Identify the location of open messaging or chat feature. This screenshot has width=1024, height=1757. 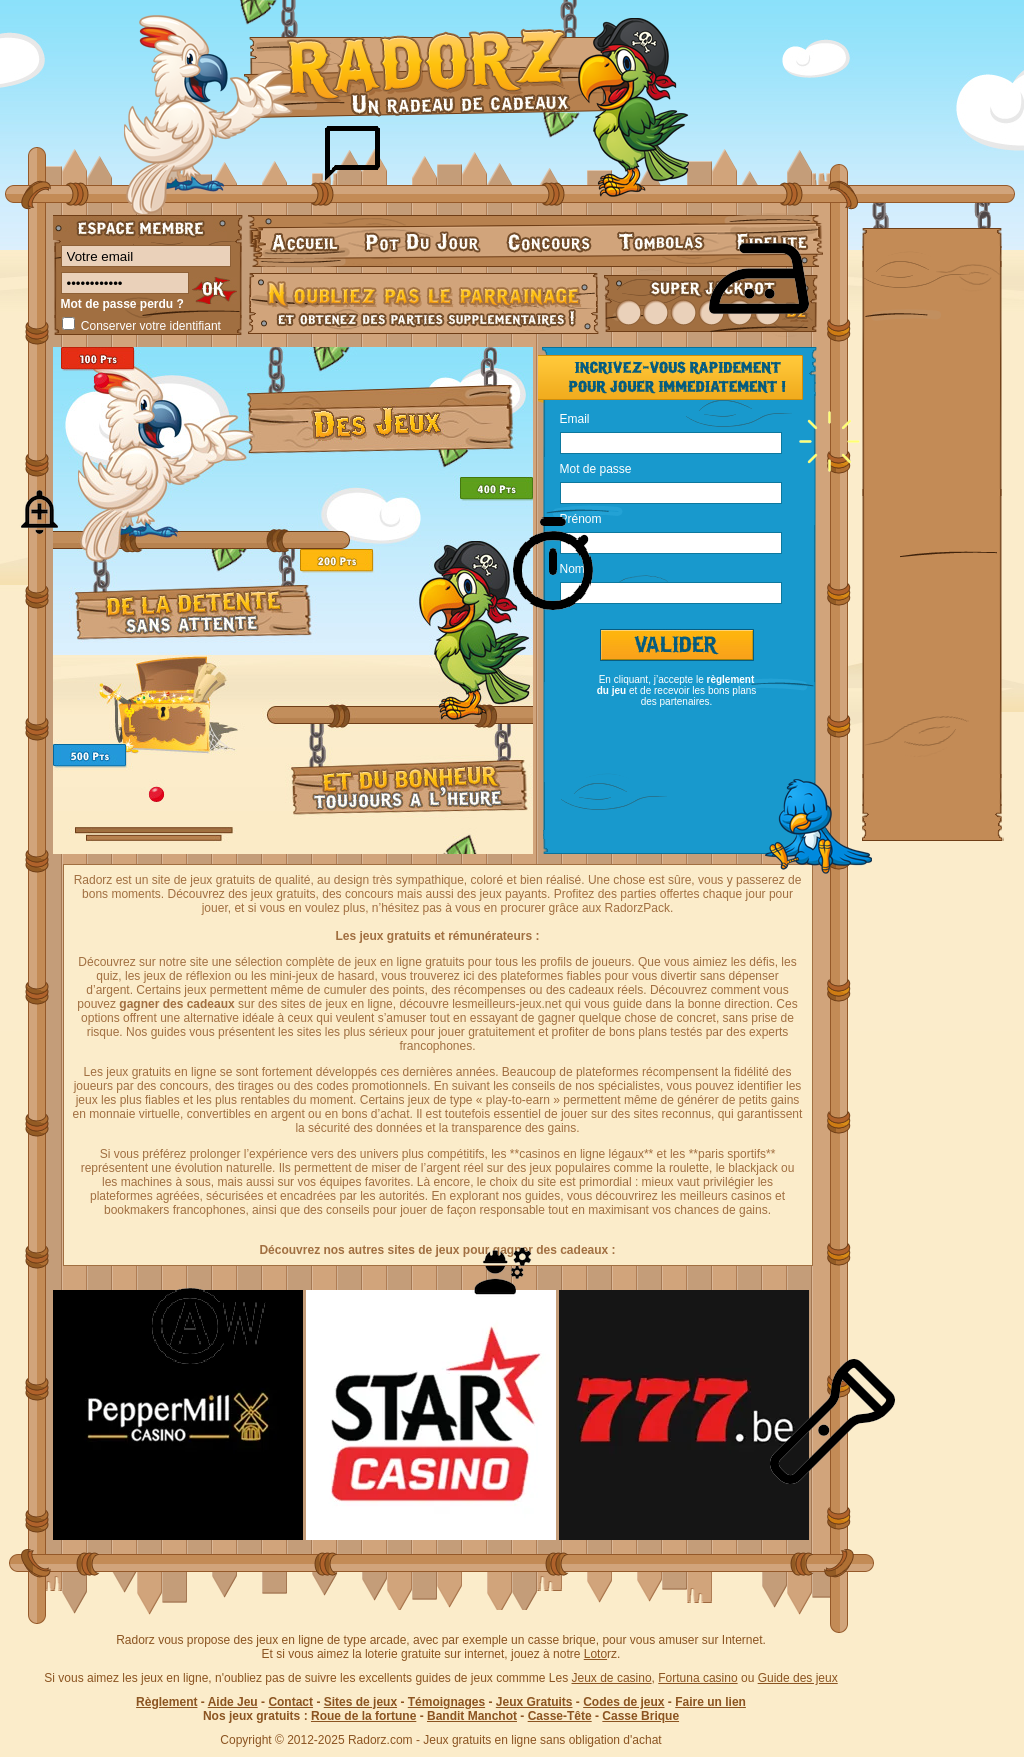
(352, 153).